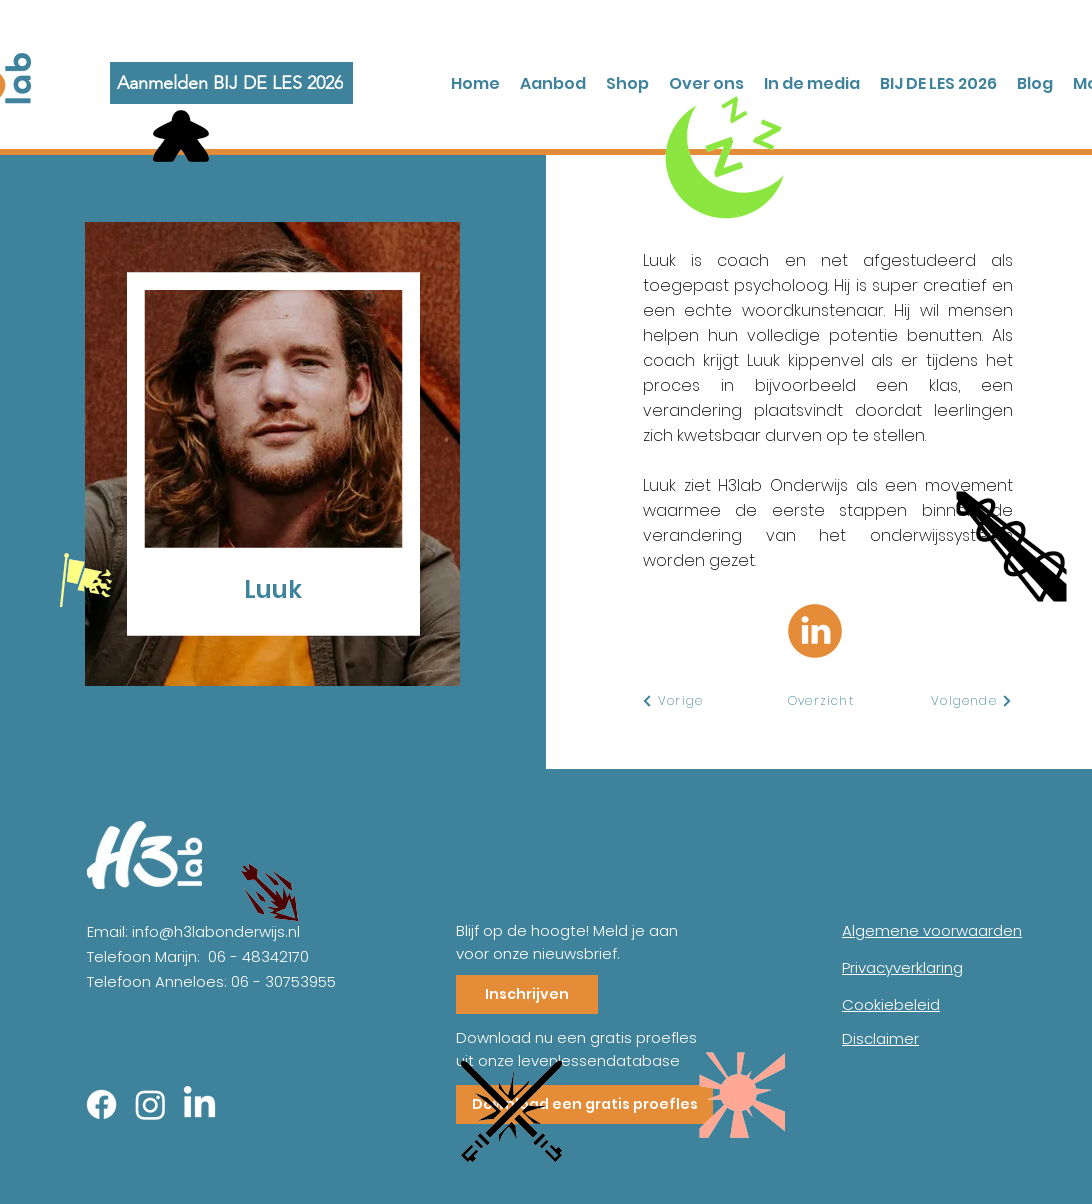 Image resolution: width=1092 pixels, height=1204 pixels. I want to click on access lightsaber combat or duel mode, so click(511, 1111).